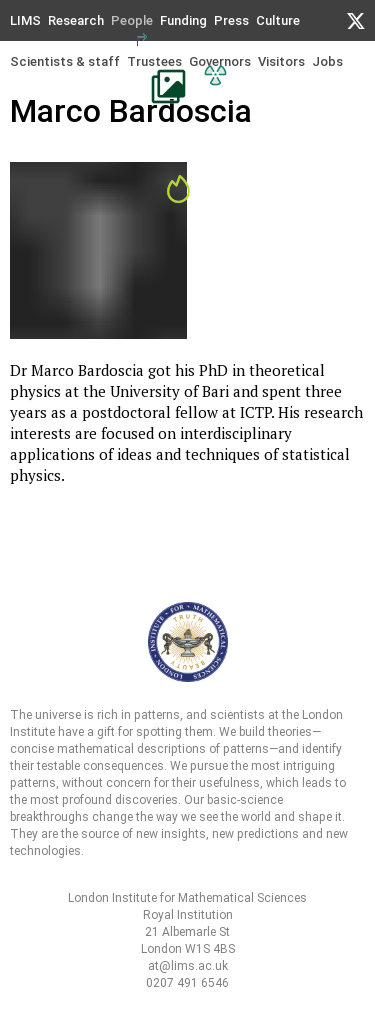  Describe the element at coordinates (178, 189) in the screenshot. I see `indicates trending or hot content` at that location.